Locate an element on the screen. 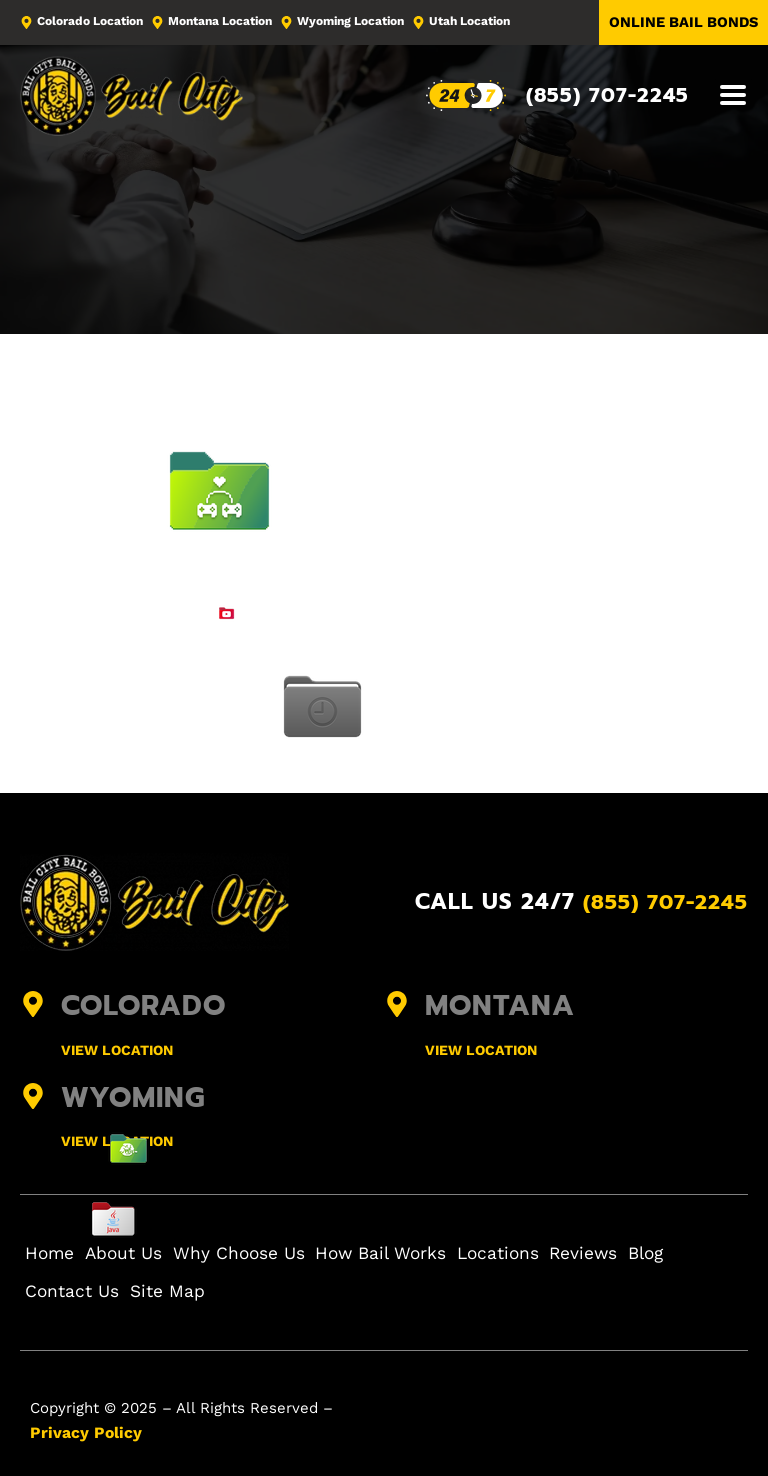 This screenshot has width=768, height=1476. open folder containing downloaded youtube videos is located at coordinates (226, 613).